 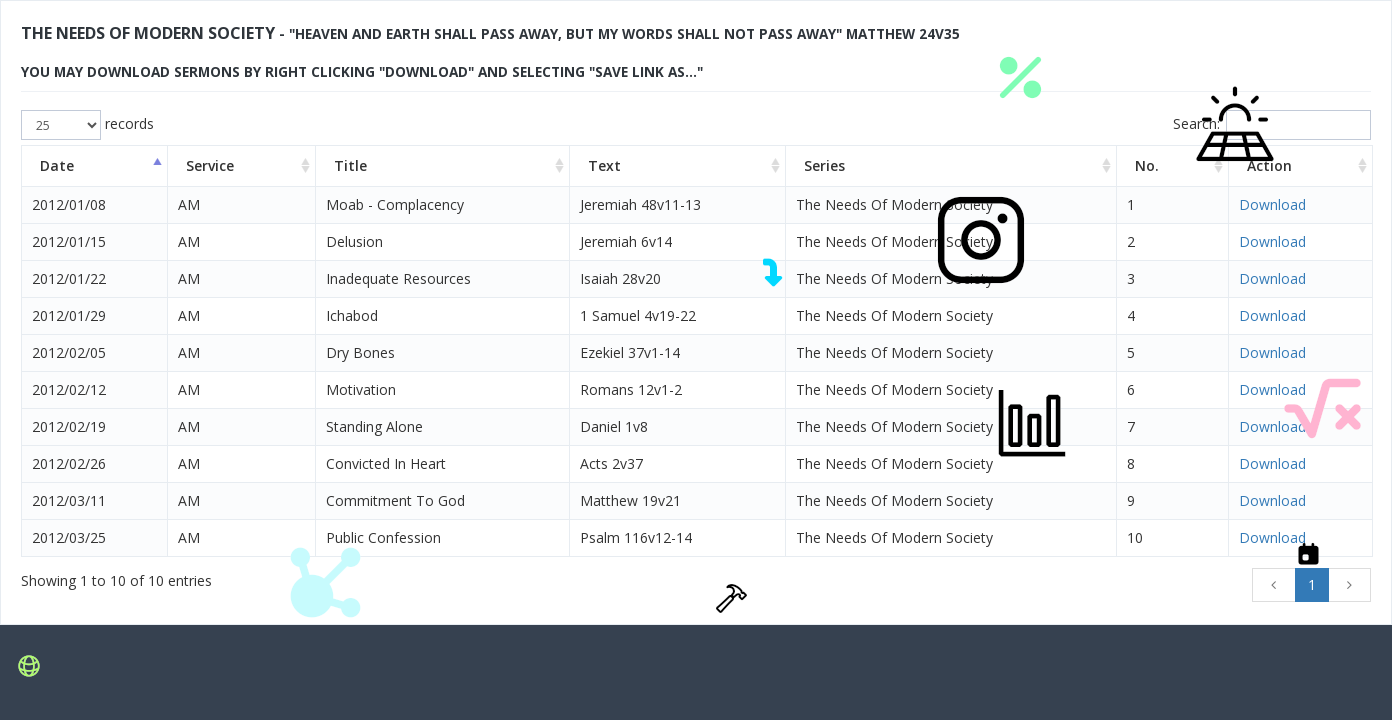 I want to click on access mathematical functions or calculator, so click(x=1322, y=408).